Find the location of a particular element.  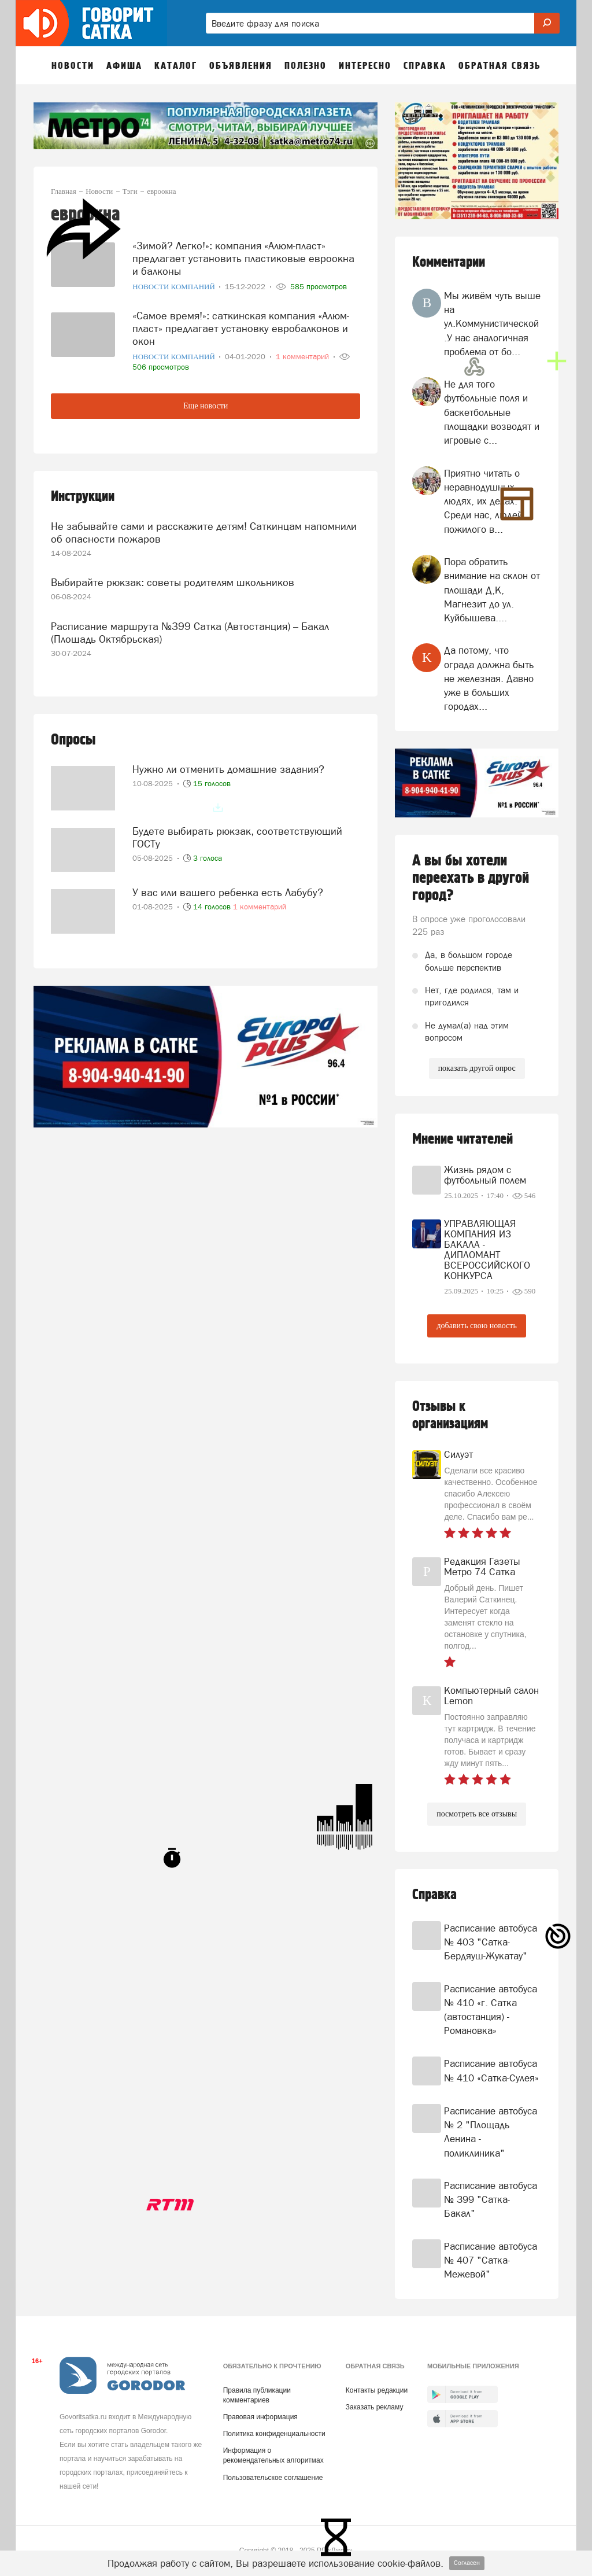

indicates a loading or processing state is located at coordinates (336, 2537).